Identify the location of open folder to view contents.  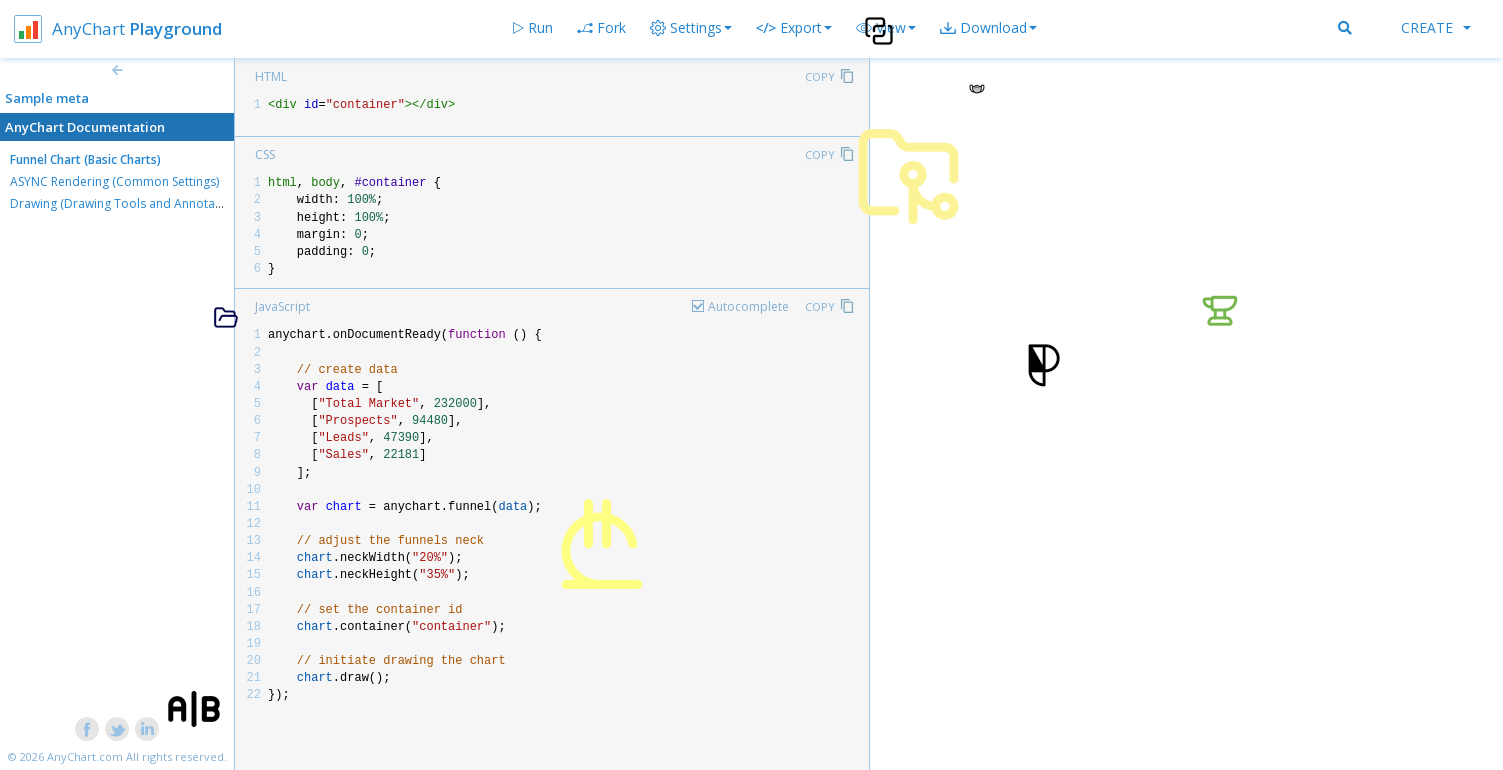
(226, 318).